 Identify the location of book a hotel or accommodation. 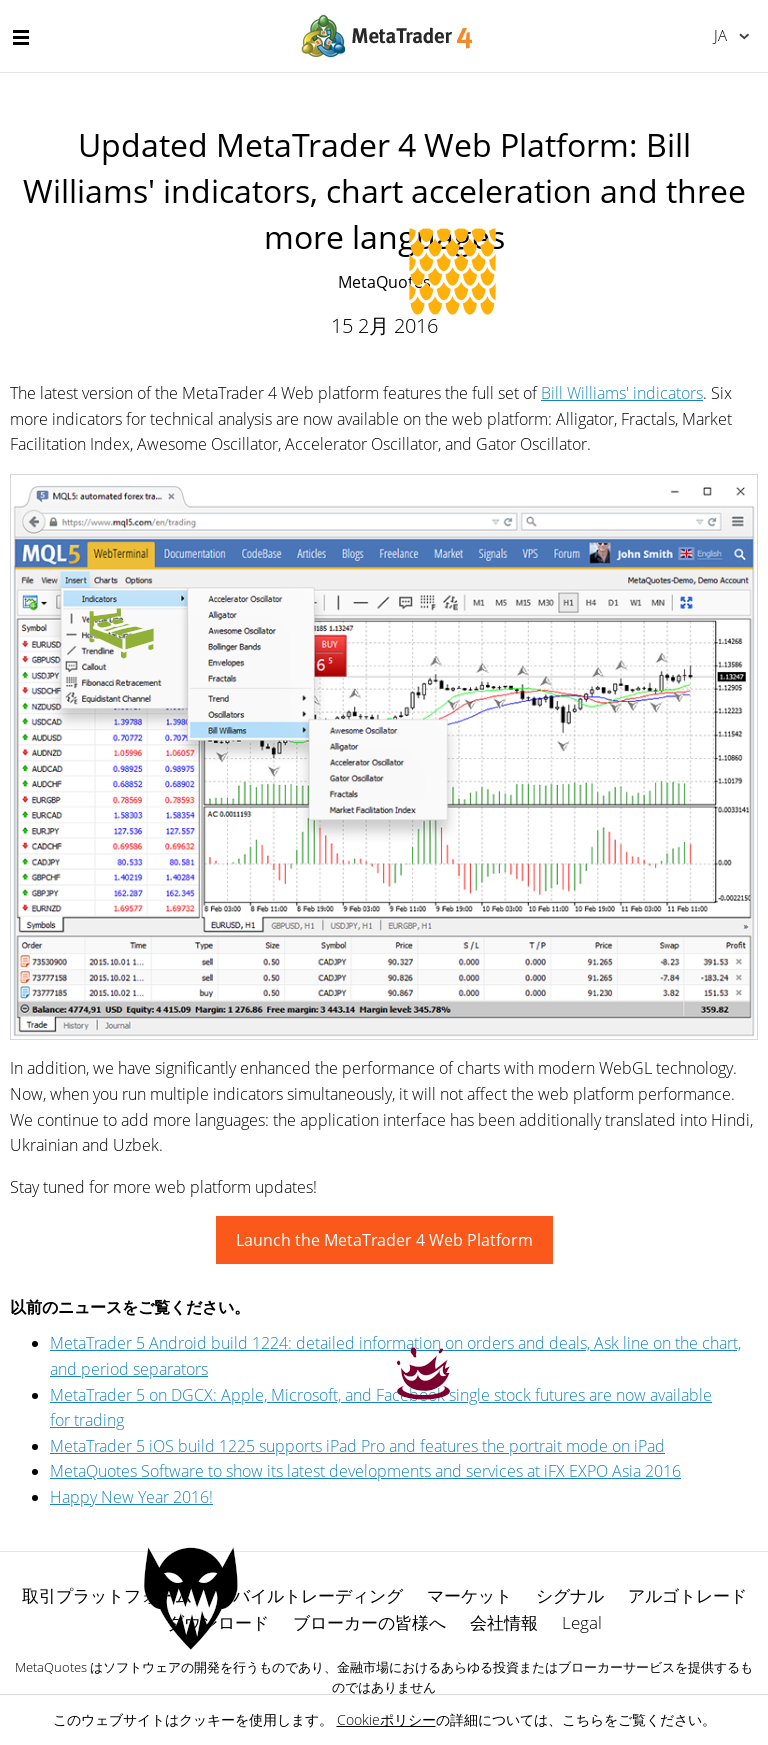
(121, 633).